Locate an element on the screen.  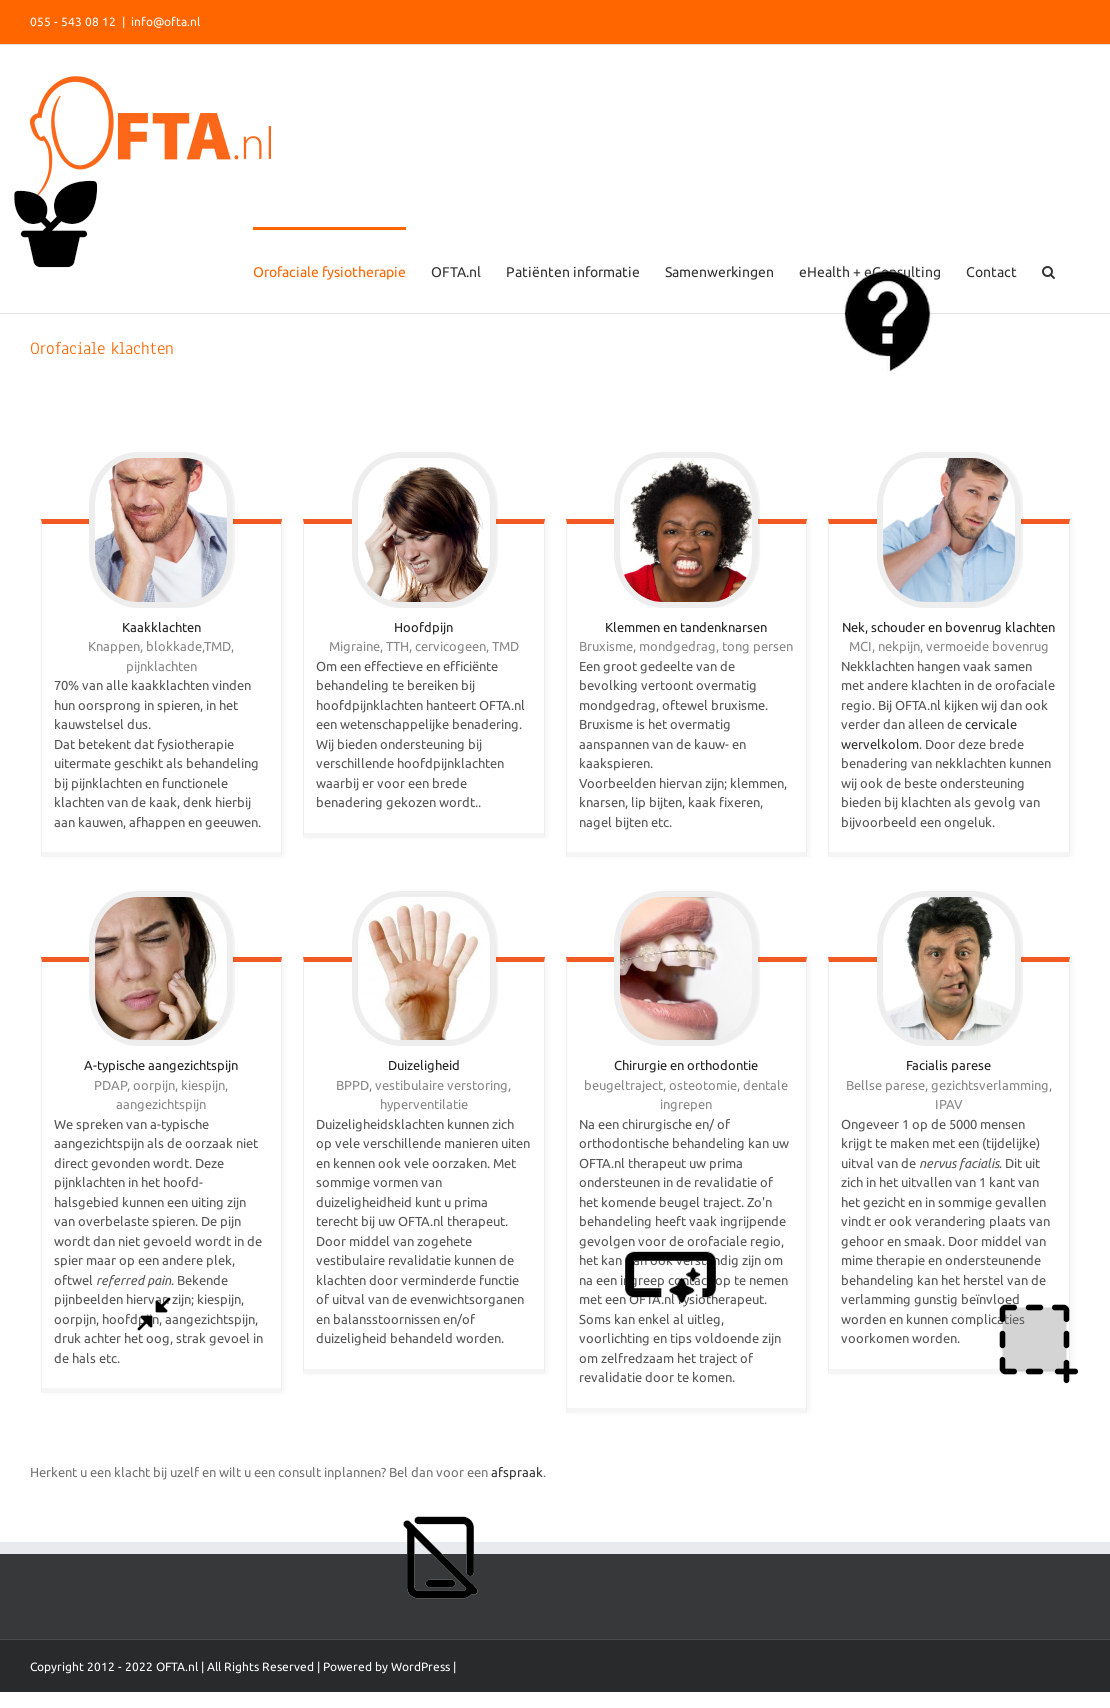
add to current selection is located at coordinates (1034, 1339).